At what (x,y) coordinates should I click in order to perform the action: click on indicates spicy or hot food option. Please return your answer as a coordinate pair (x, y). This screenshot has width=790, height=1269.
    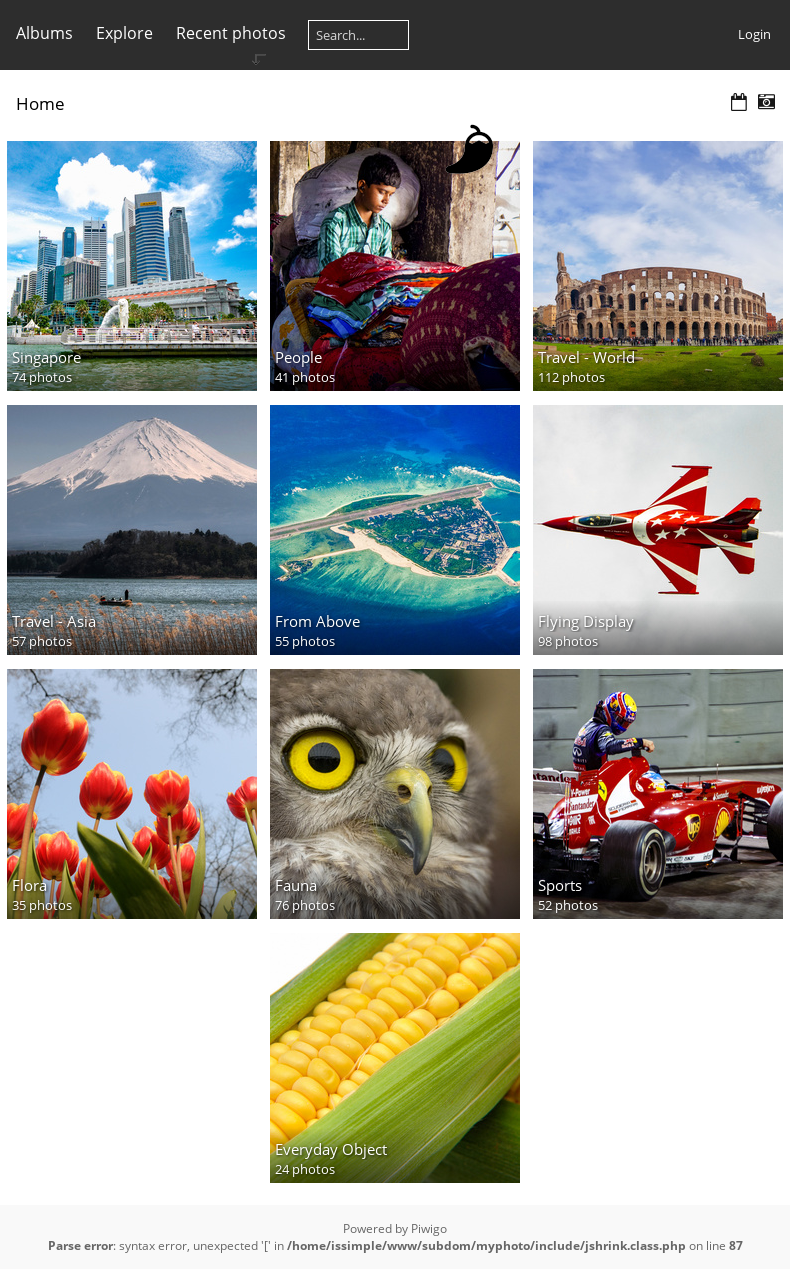
    Looking at the image, I should click on (472, 151).